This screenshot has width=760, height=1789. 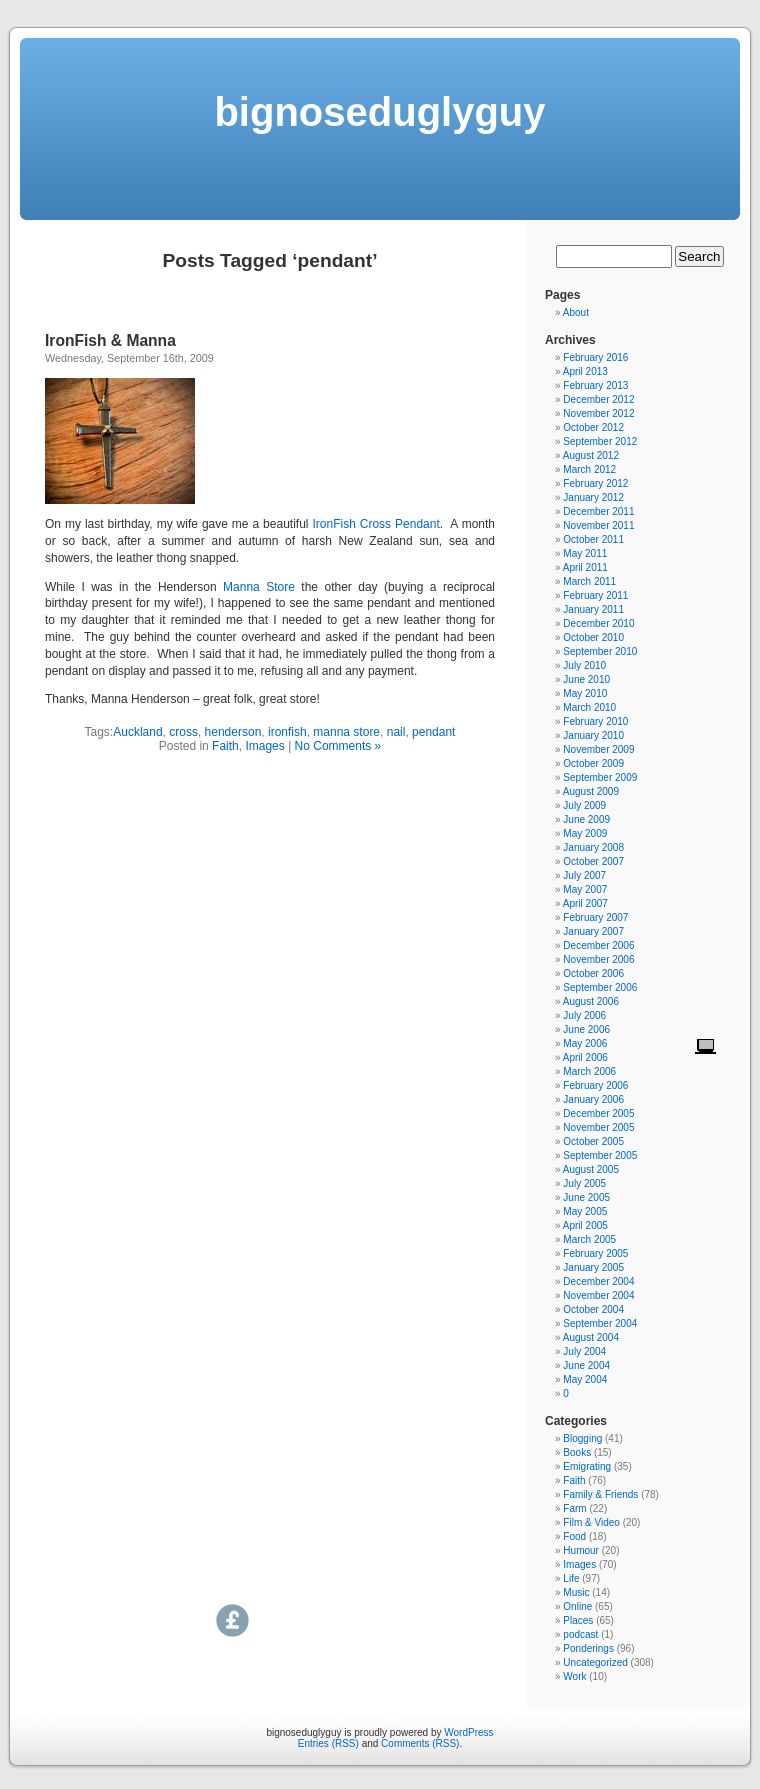 What do you see at coordinates (232, 1620) in the screenshot?
I see `view balance in British pounds` at bounding box center [232, 1620].